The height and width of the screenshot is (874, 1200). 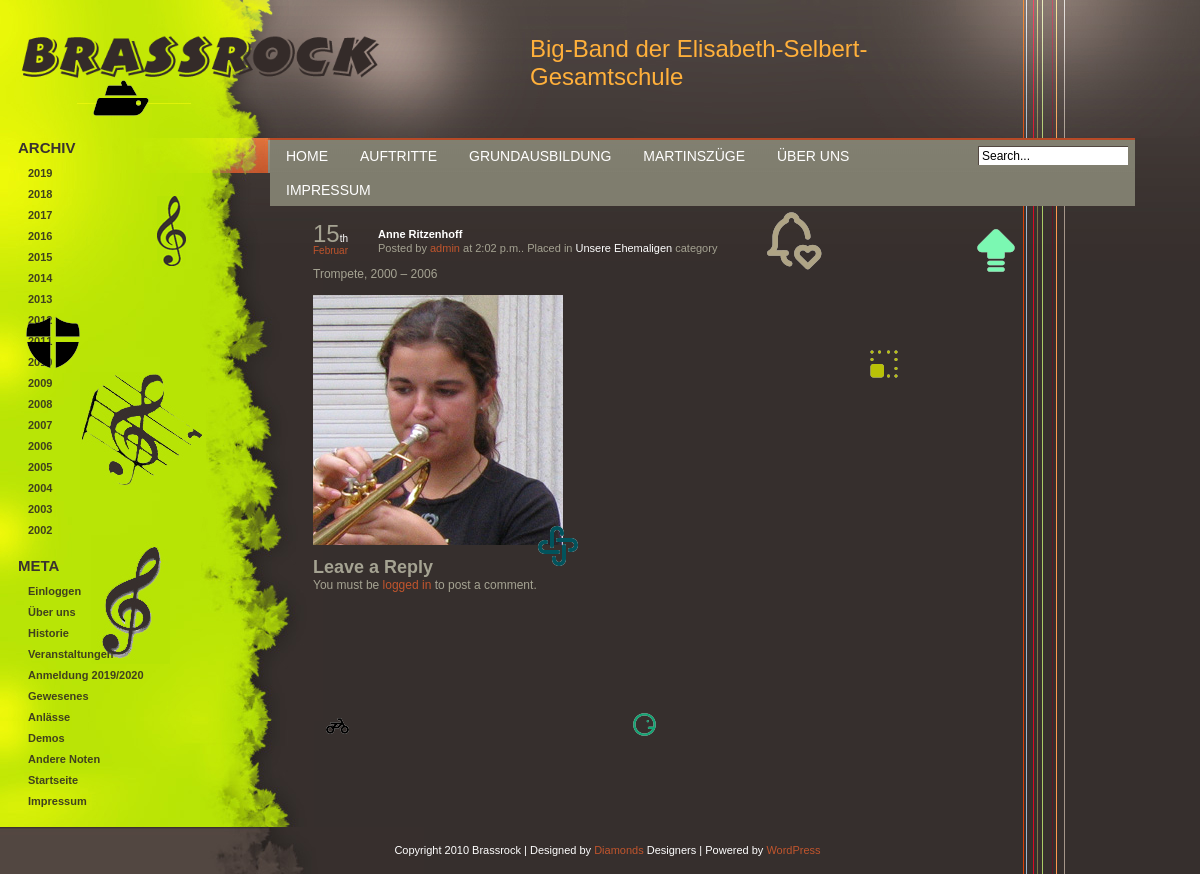 What do you see at coordinates (644, 724) in the screenshot?
I see `emoji or mood selector looking right` at bounding box center [644, 724].